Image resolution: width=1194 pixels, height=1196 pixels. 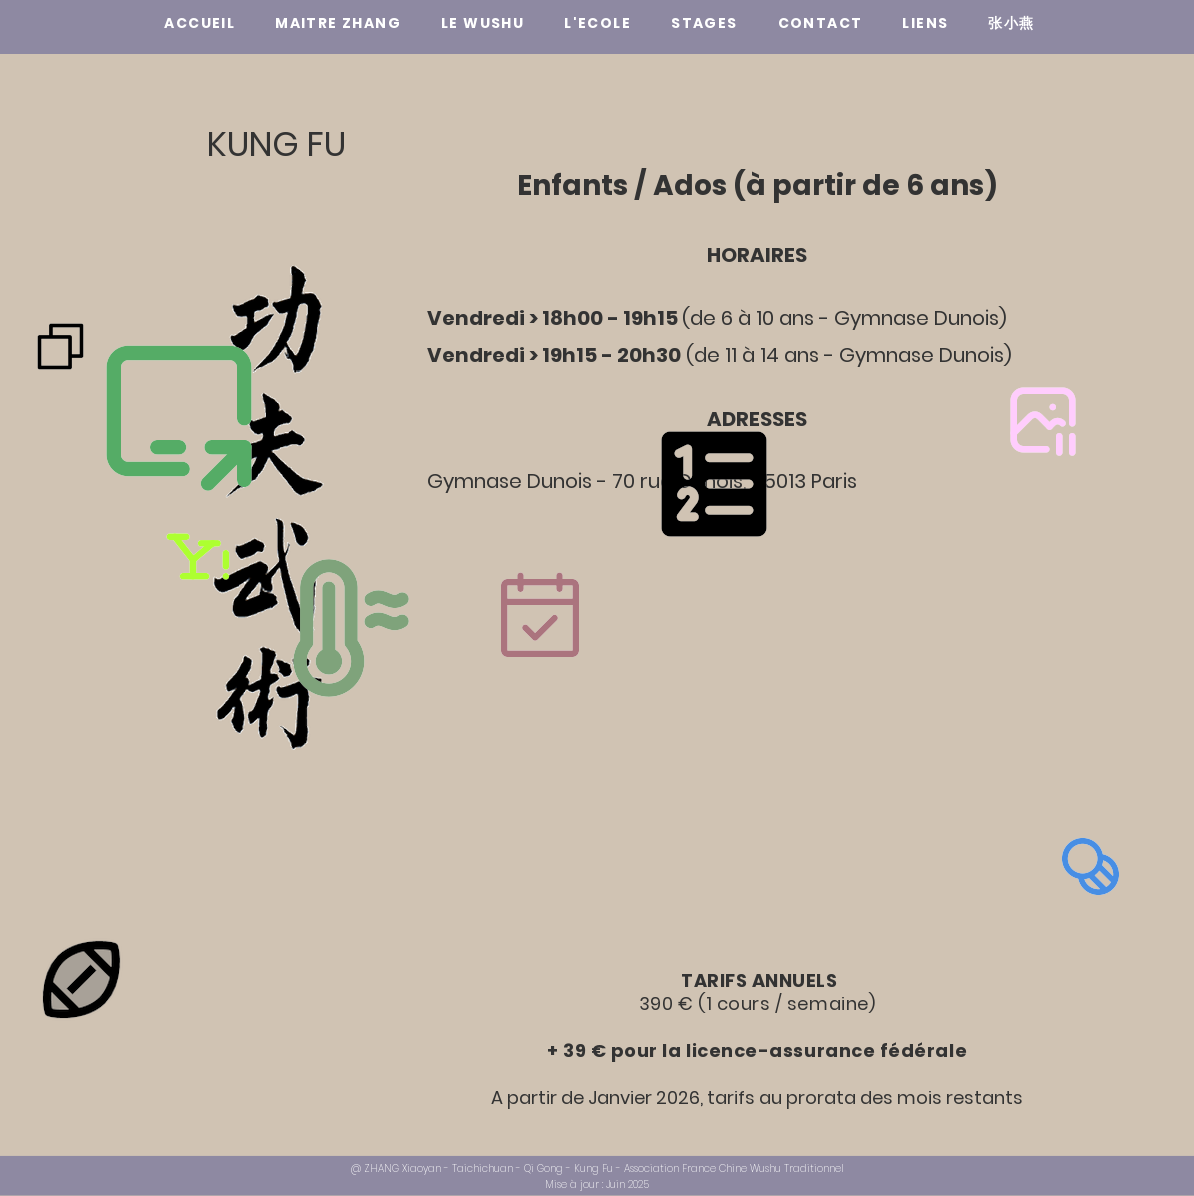 I want to click on access football or sports content, so click(x=81, y=979).